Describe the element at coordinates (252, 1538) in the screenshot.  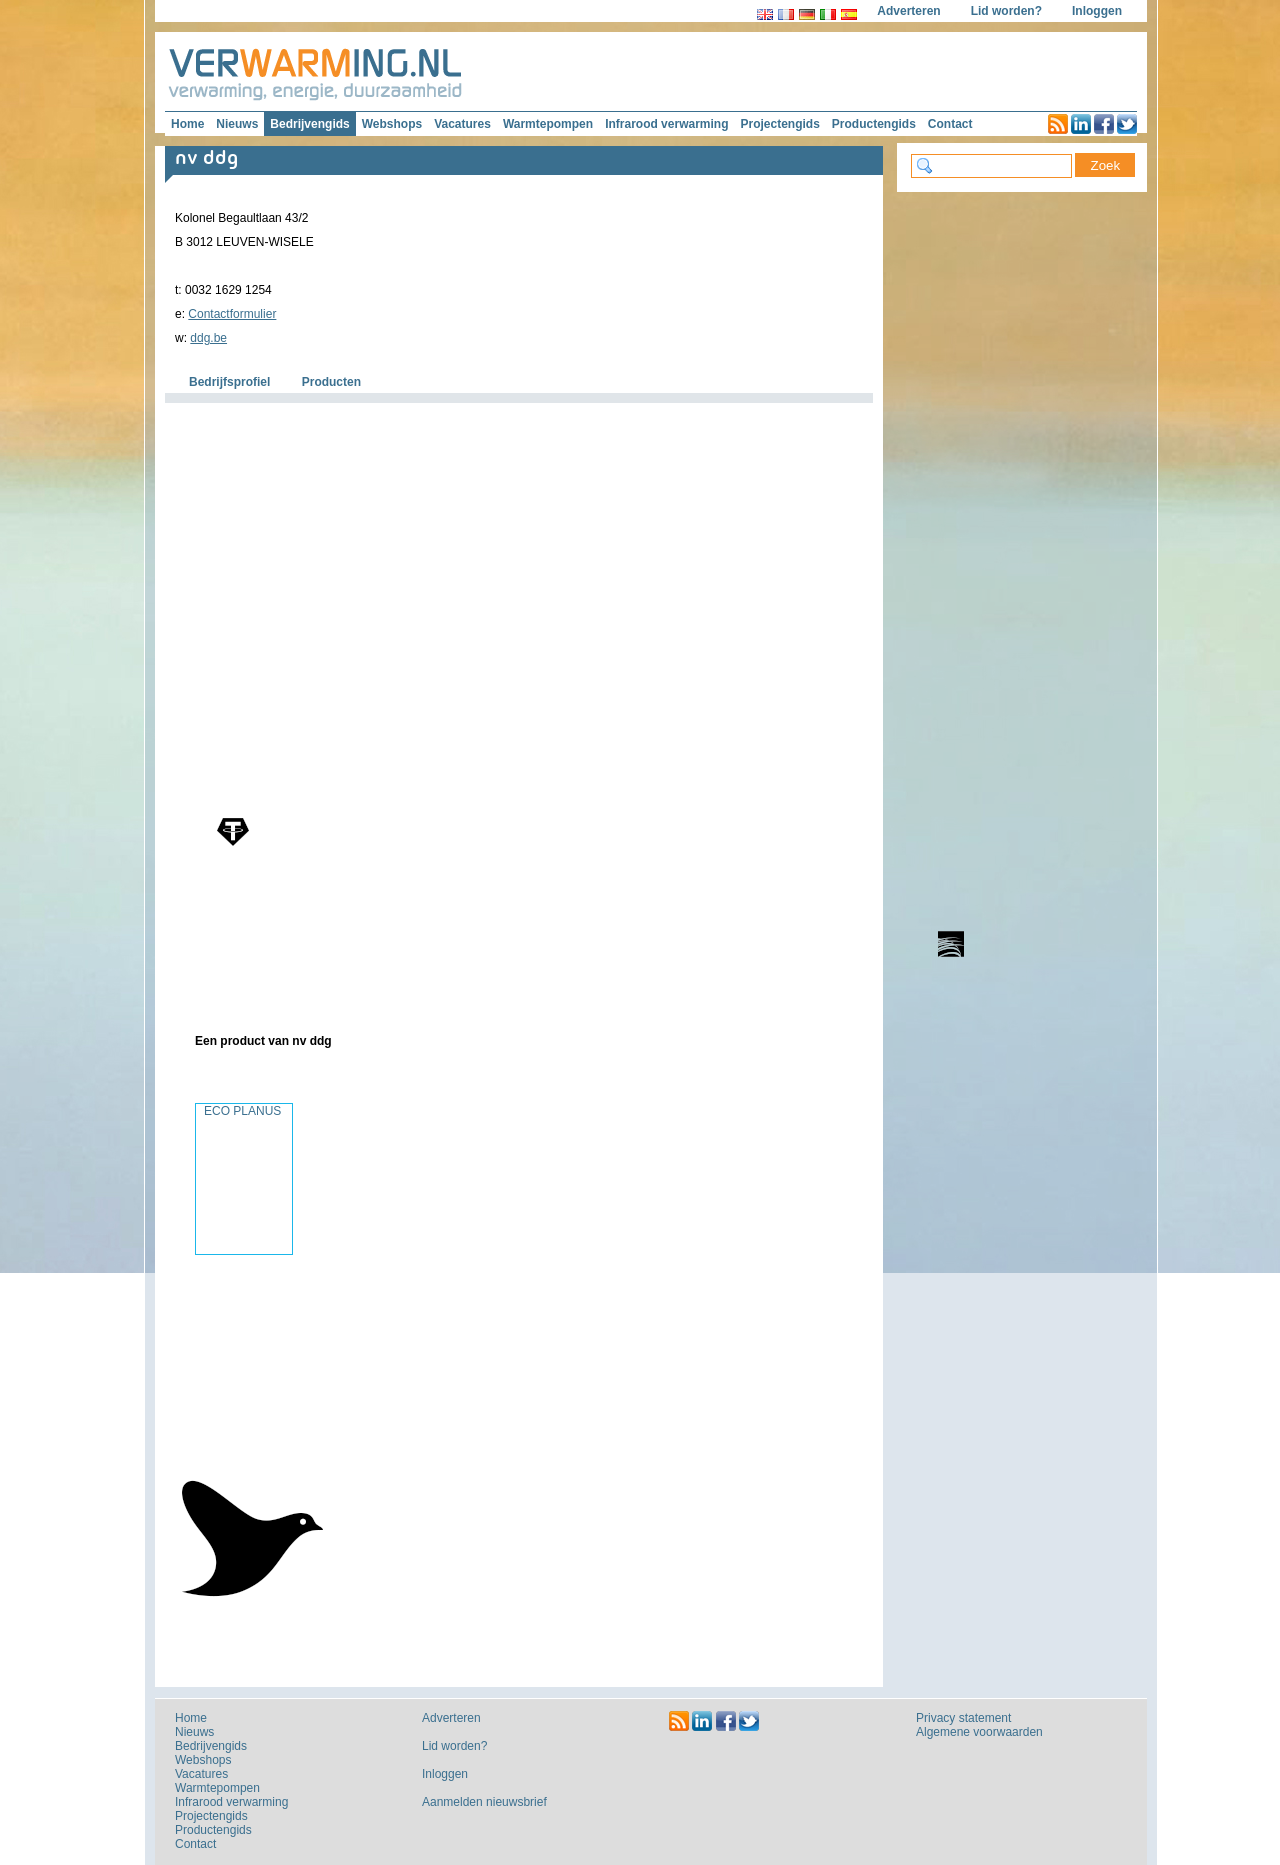
I see `fluentd data collector logo` at that location.